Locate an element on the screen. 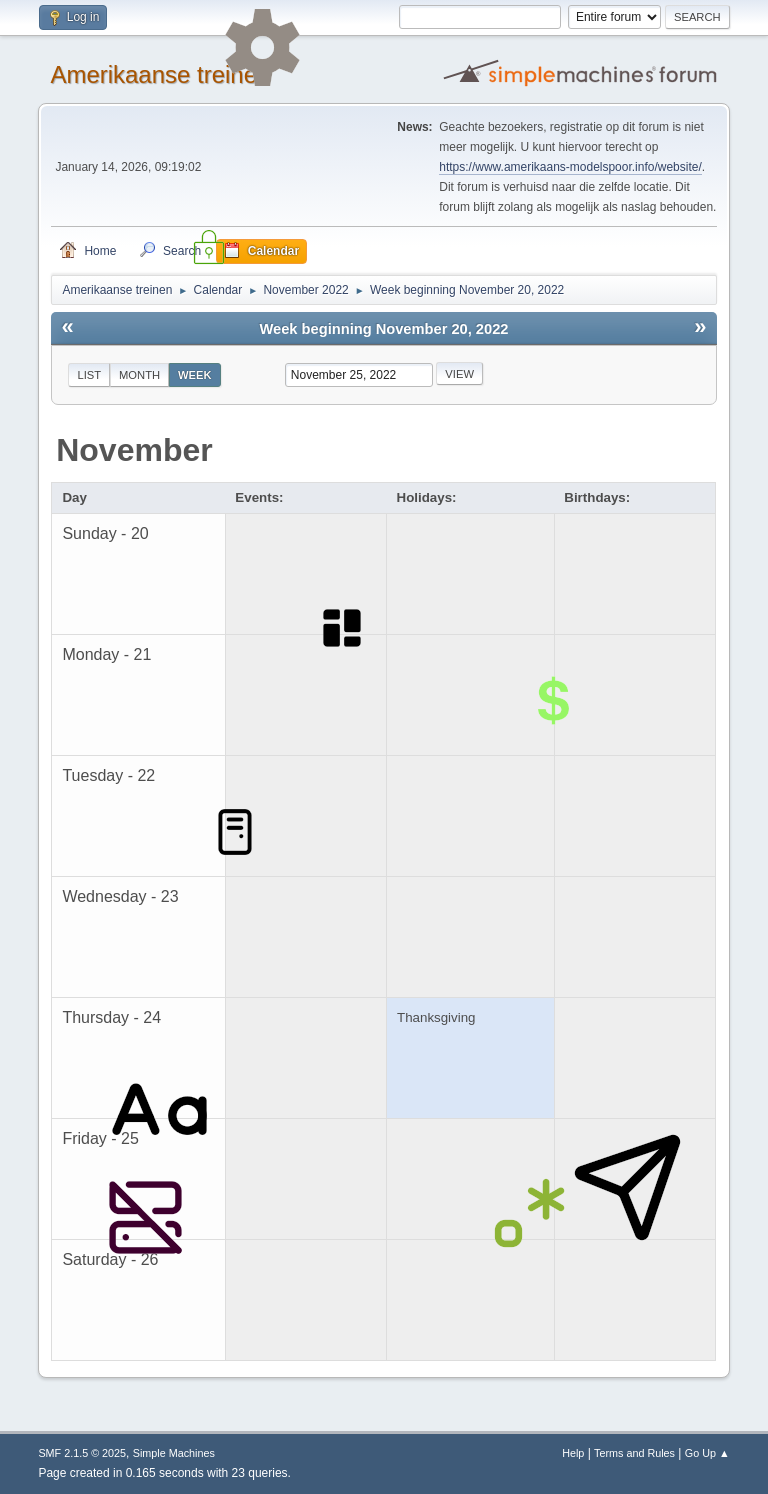 This screenshot has height=1494, width=768. access regular expression search options is located at coordinates (529, 1213).